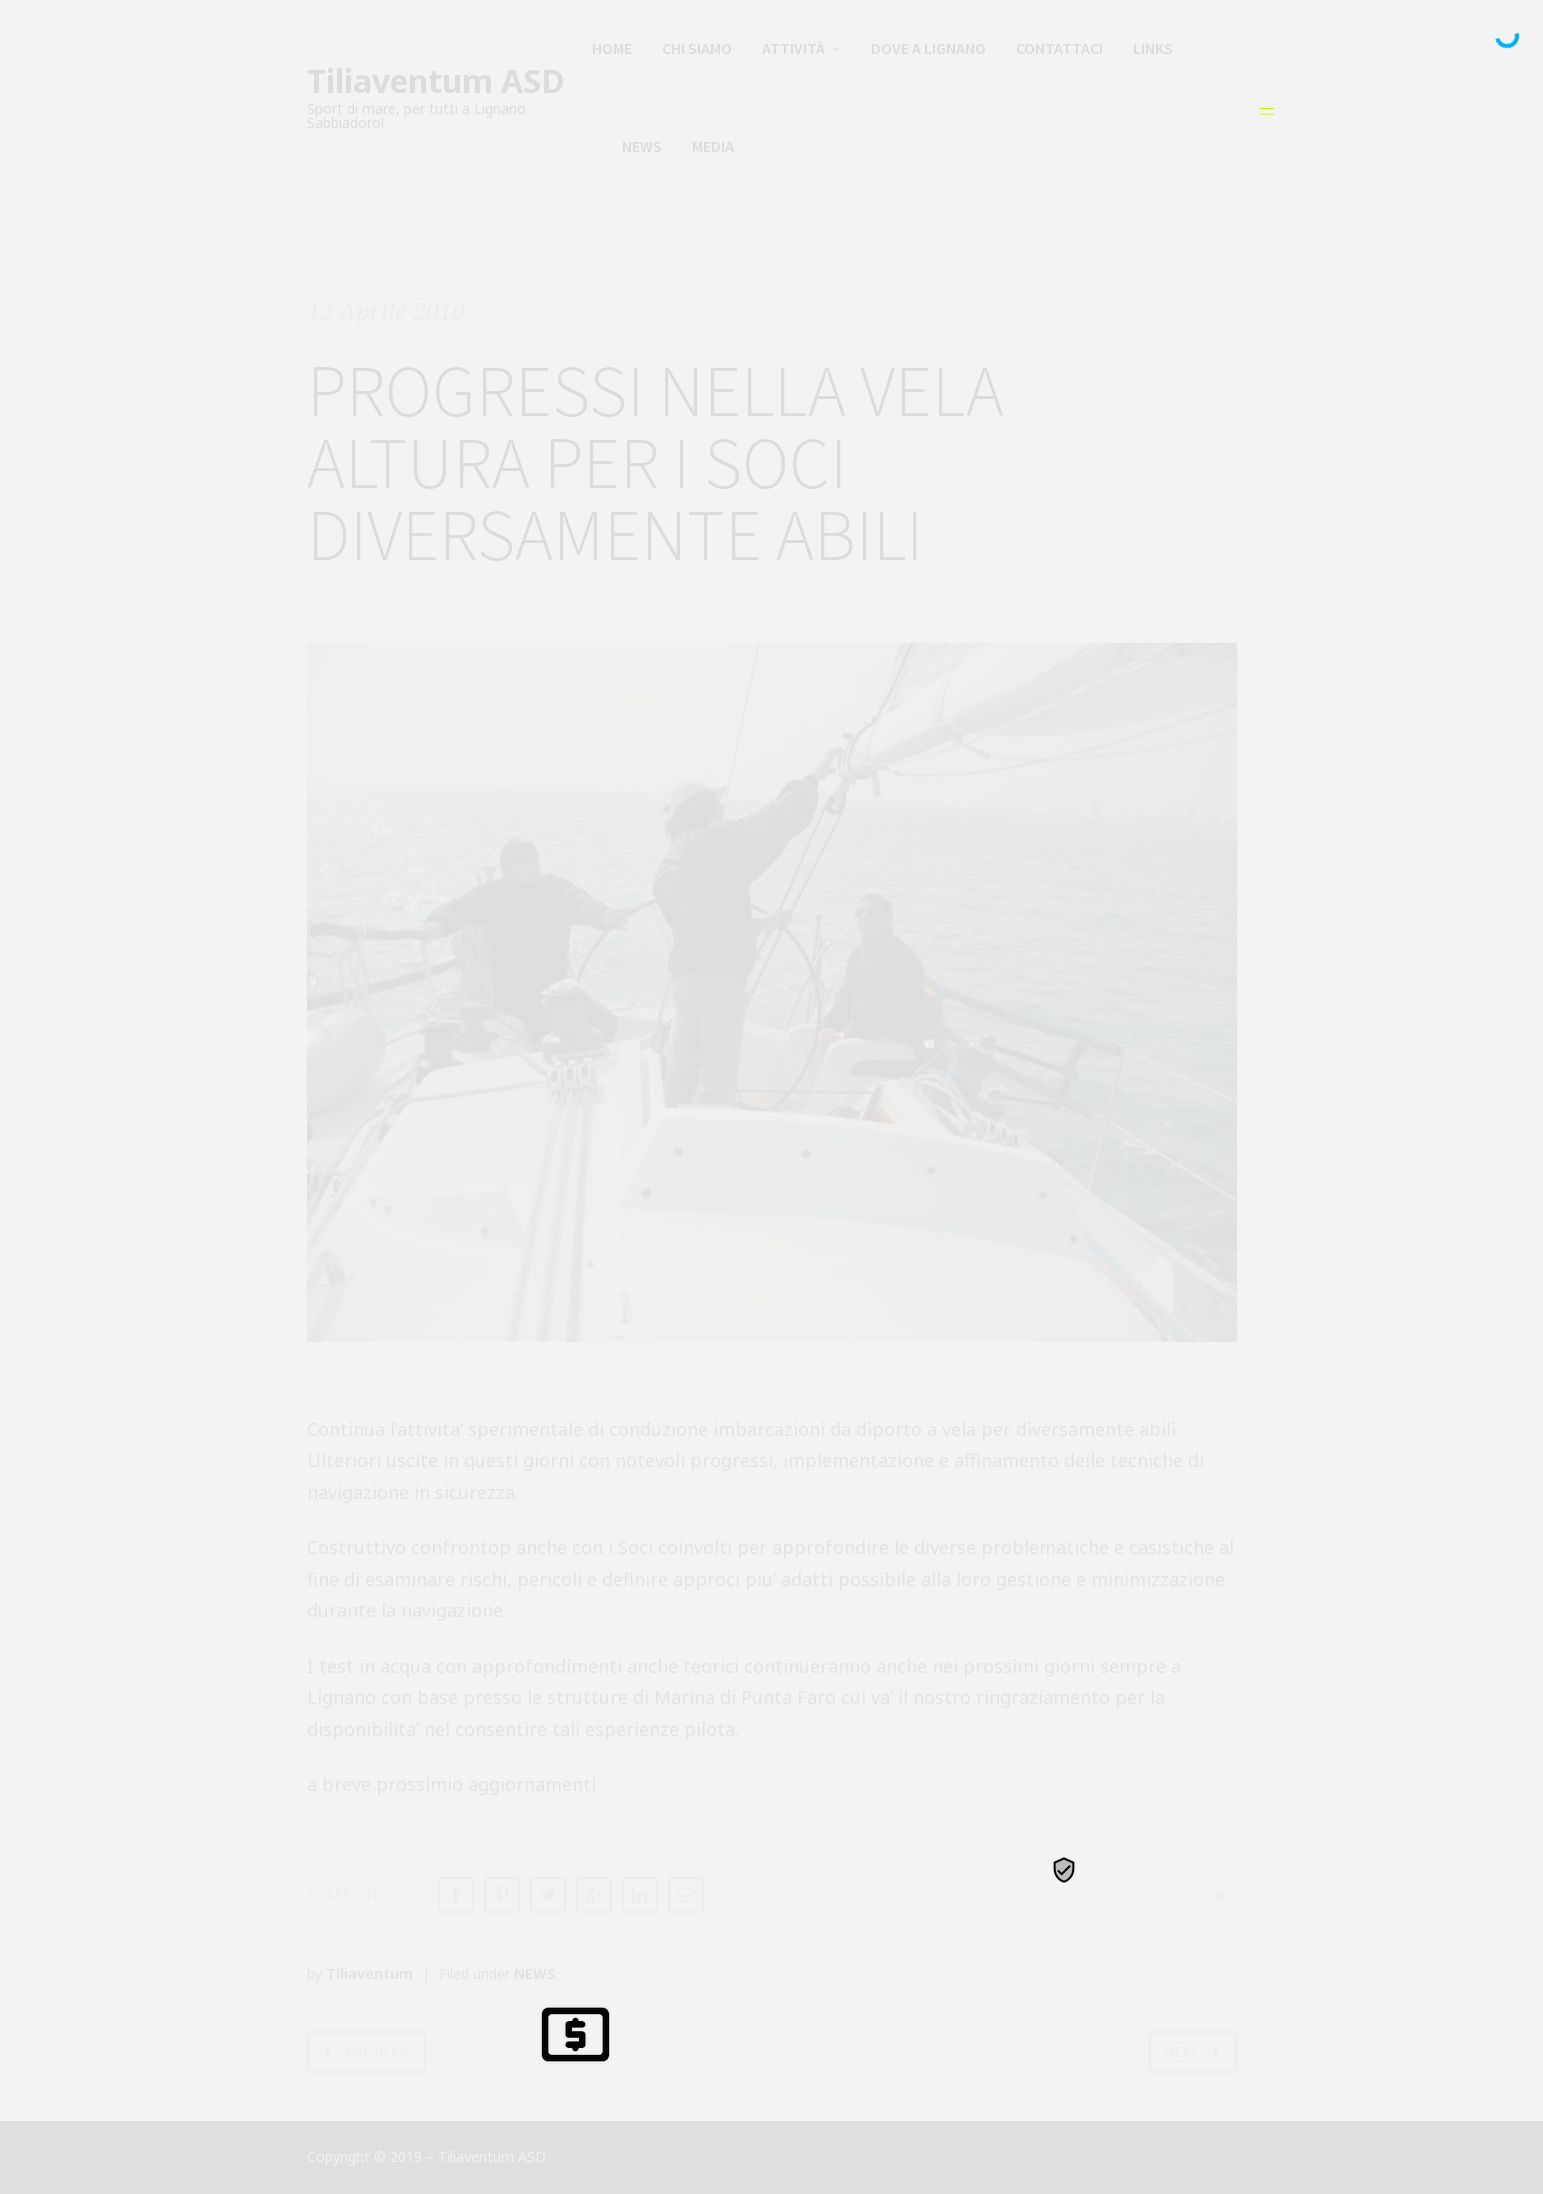 Image resolution: width=1543 pixels, height=2194 pixels. Describe the element at coordinates (575, 2034) in the screenshot. I see `find nearby ATMs or cash machines` at that location.